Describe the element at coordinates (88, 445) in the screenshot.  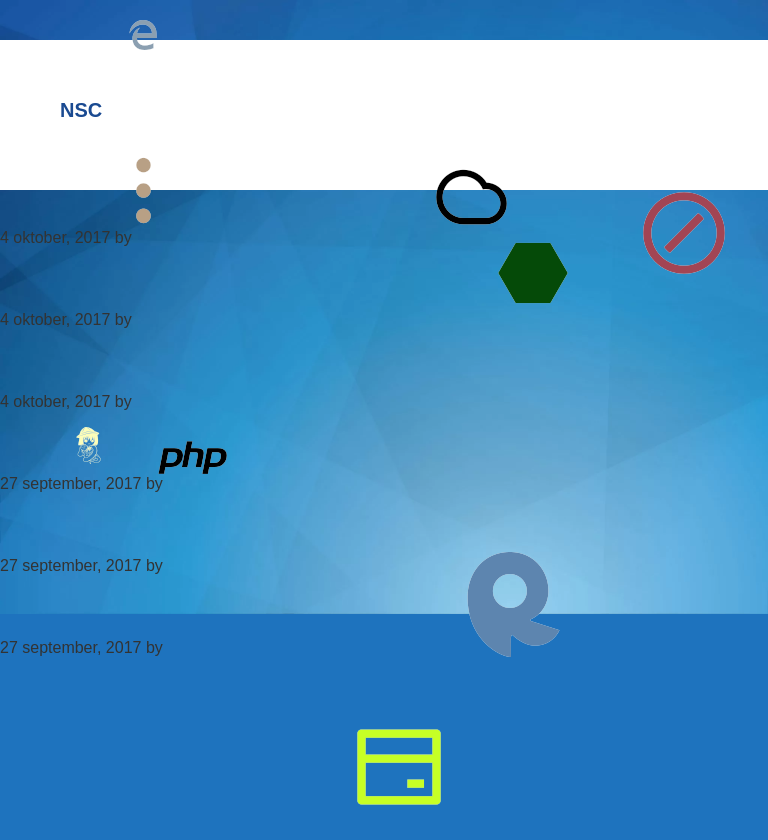
I see `launch ren'py visual novel engine` at that location.